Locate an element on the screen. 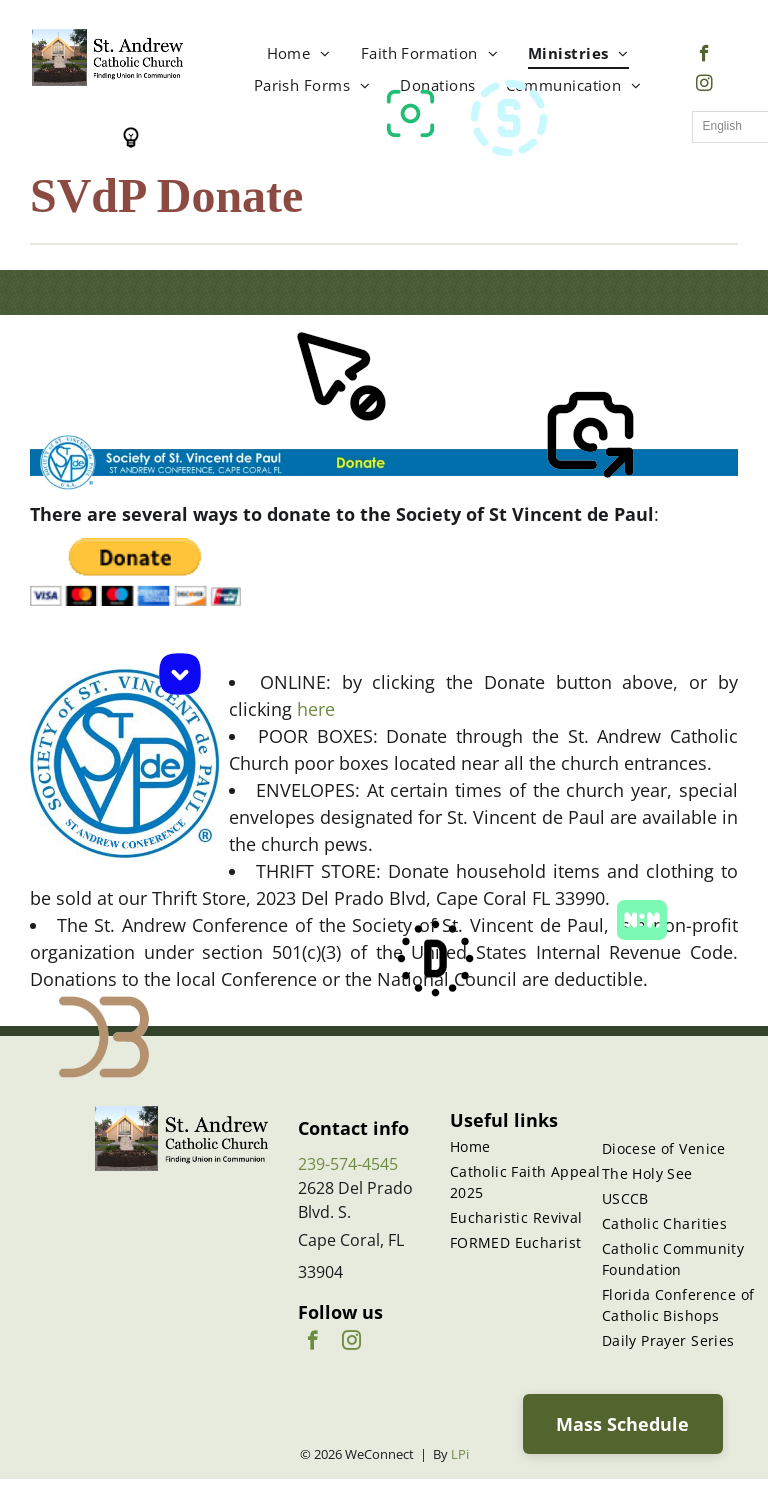  access tips or helpful suggestions is located at coordinates (131, 137).